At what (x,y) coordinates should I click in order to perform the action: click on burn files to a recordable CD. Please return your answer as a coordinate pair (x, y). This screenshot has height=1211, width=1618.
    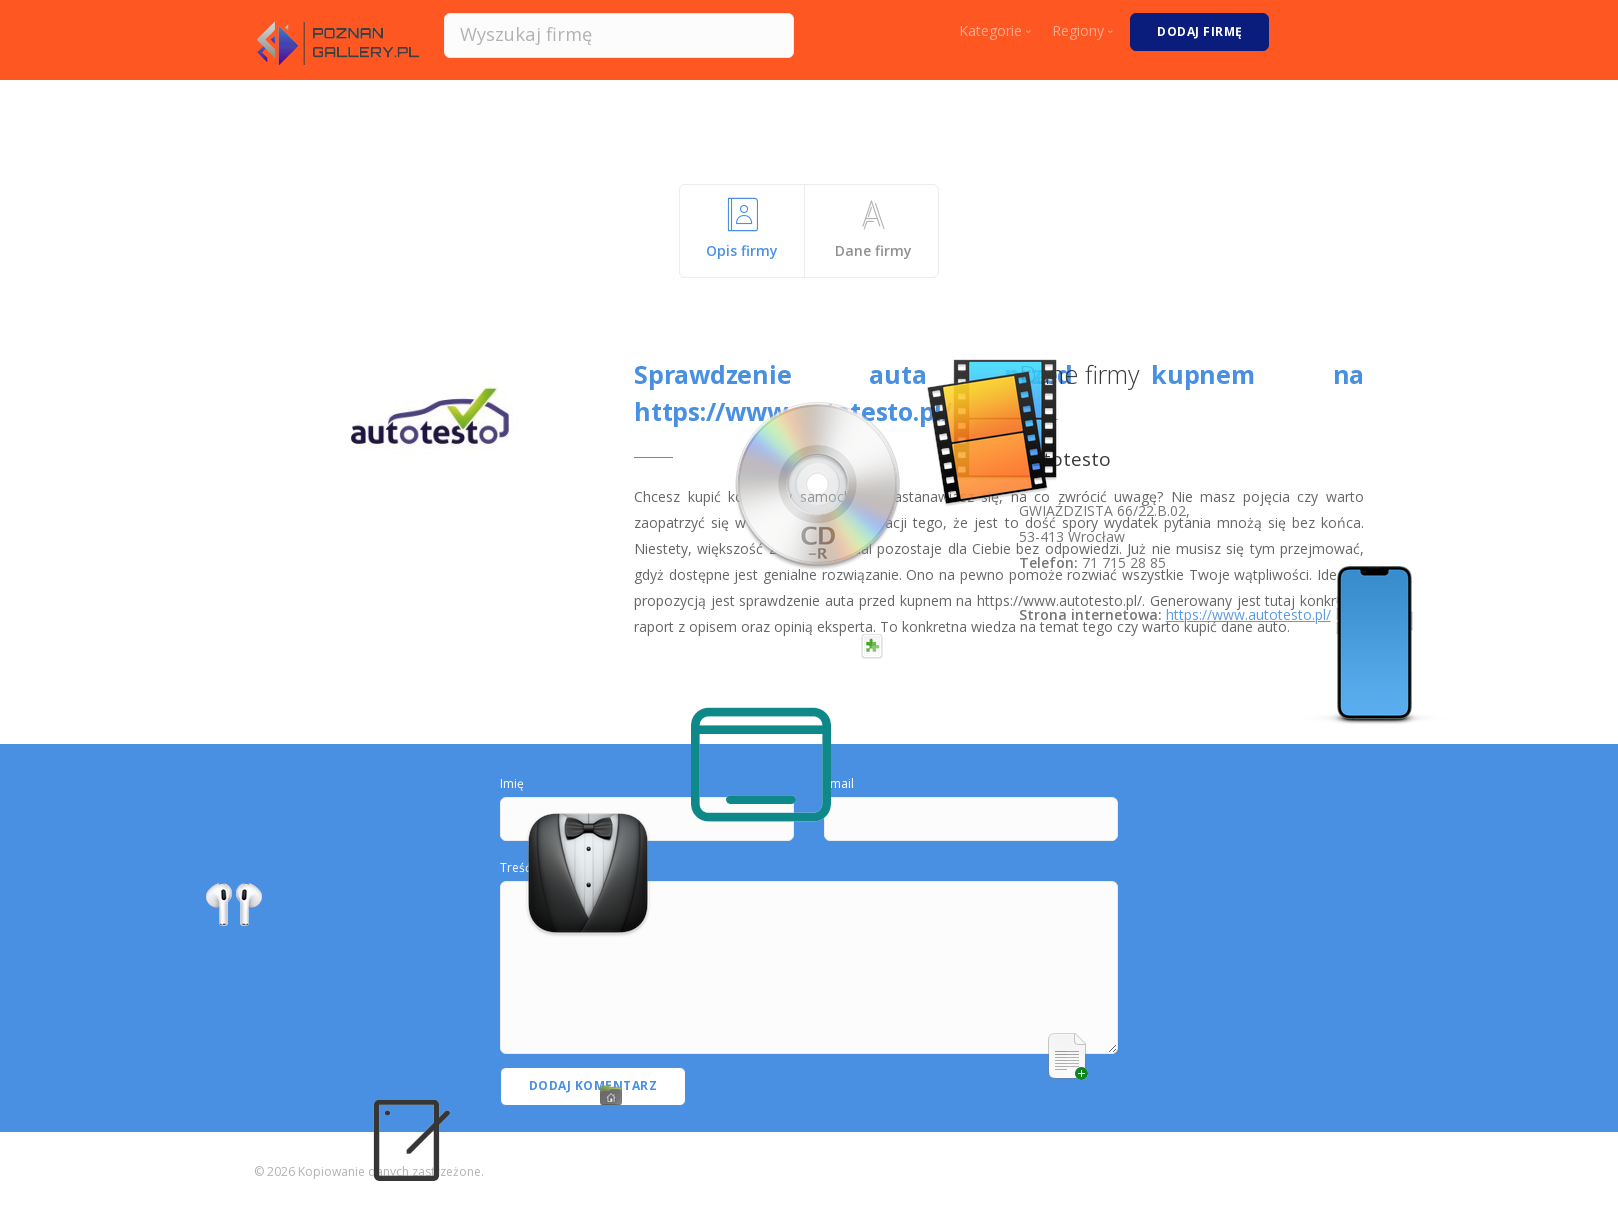
    Looking at the image, I should click on (817, 487).